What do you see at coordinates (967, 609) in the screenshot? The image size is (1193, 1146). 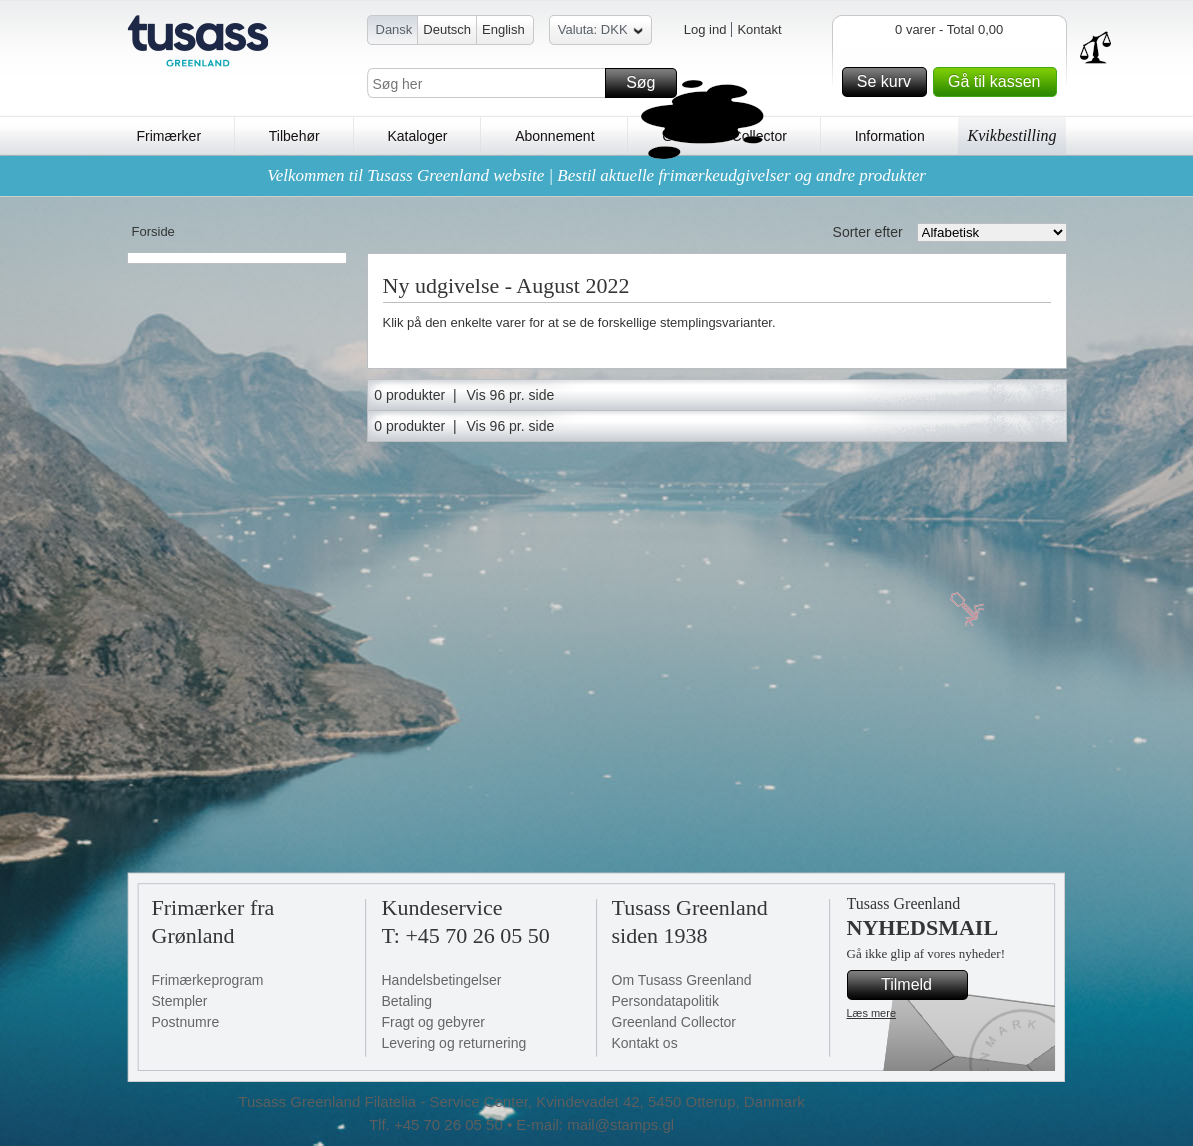 I see `indicates virus or malware detected` at bounding box center [967, 609].